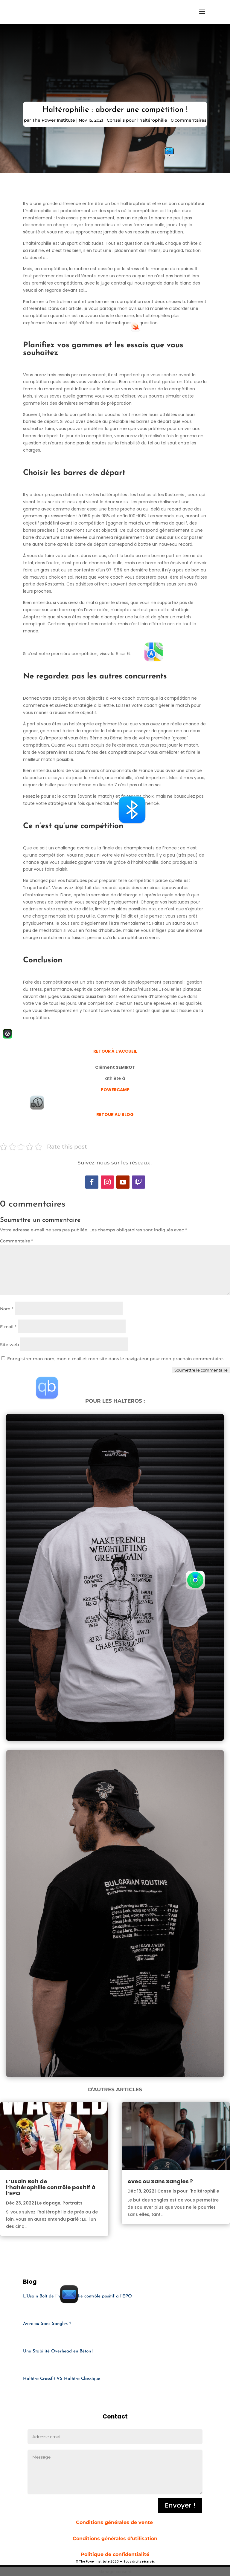  I want to click on open Apple Maps application, so click(153, 652).